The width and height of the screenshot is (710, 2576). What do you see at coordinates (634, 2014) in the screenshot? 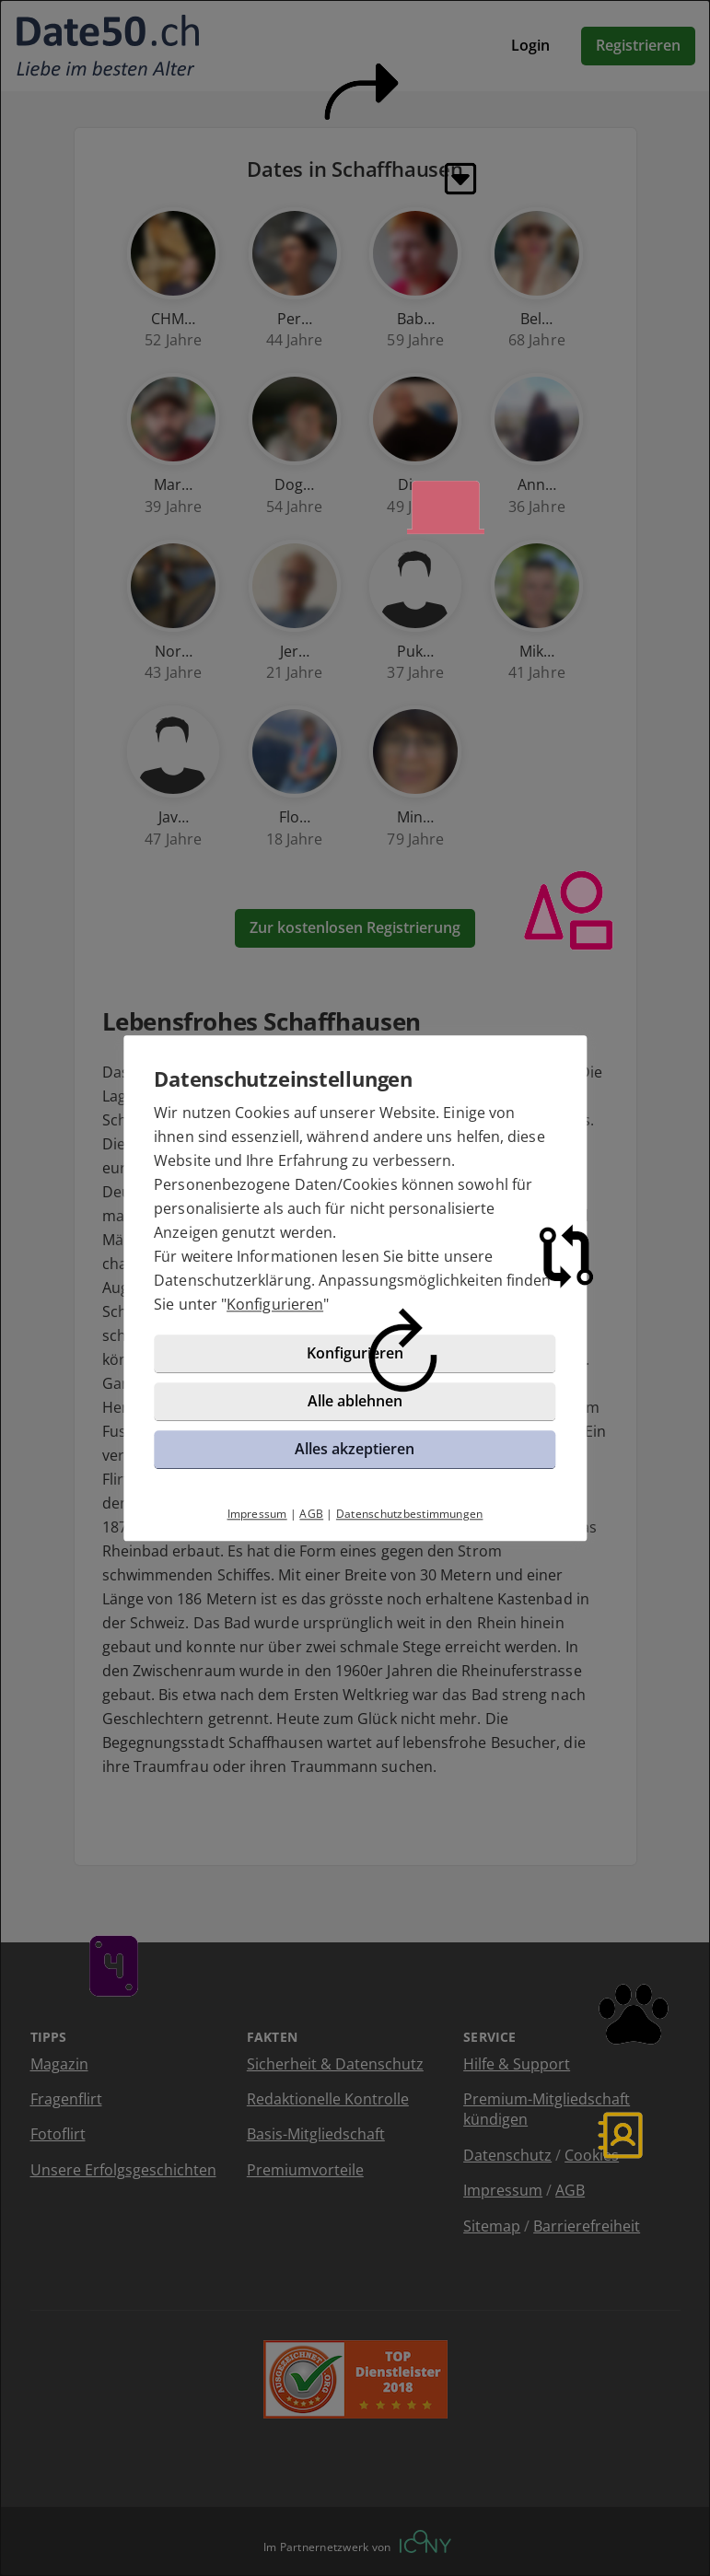
I see `access pet-related features or settings` at bounding box center [634, 2014].